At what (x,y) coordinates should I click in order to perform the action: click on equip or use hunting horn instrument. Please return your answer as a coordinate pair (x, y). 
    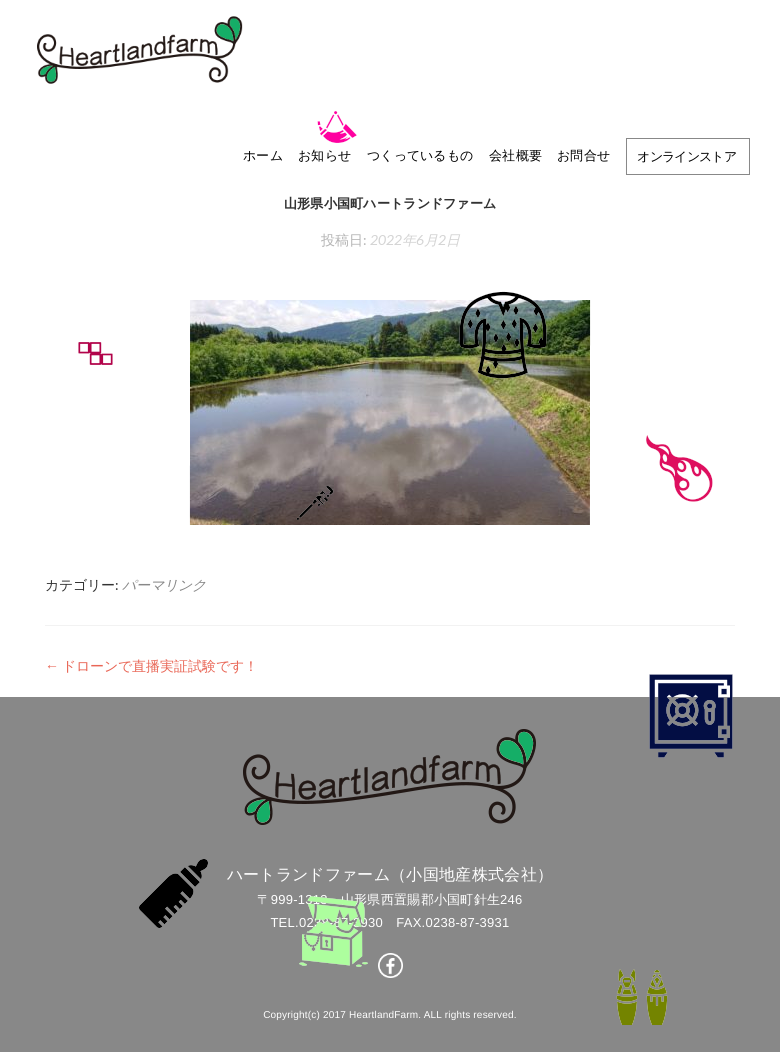
    Looking at the image, I should click on (337, 129).